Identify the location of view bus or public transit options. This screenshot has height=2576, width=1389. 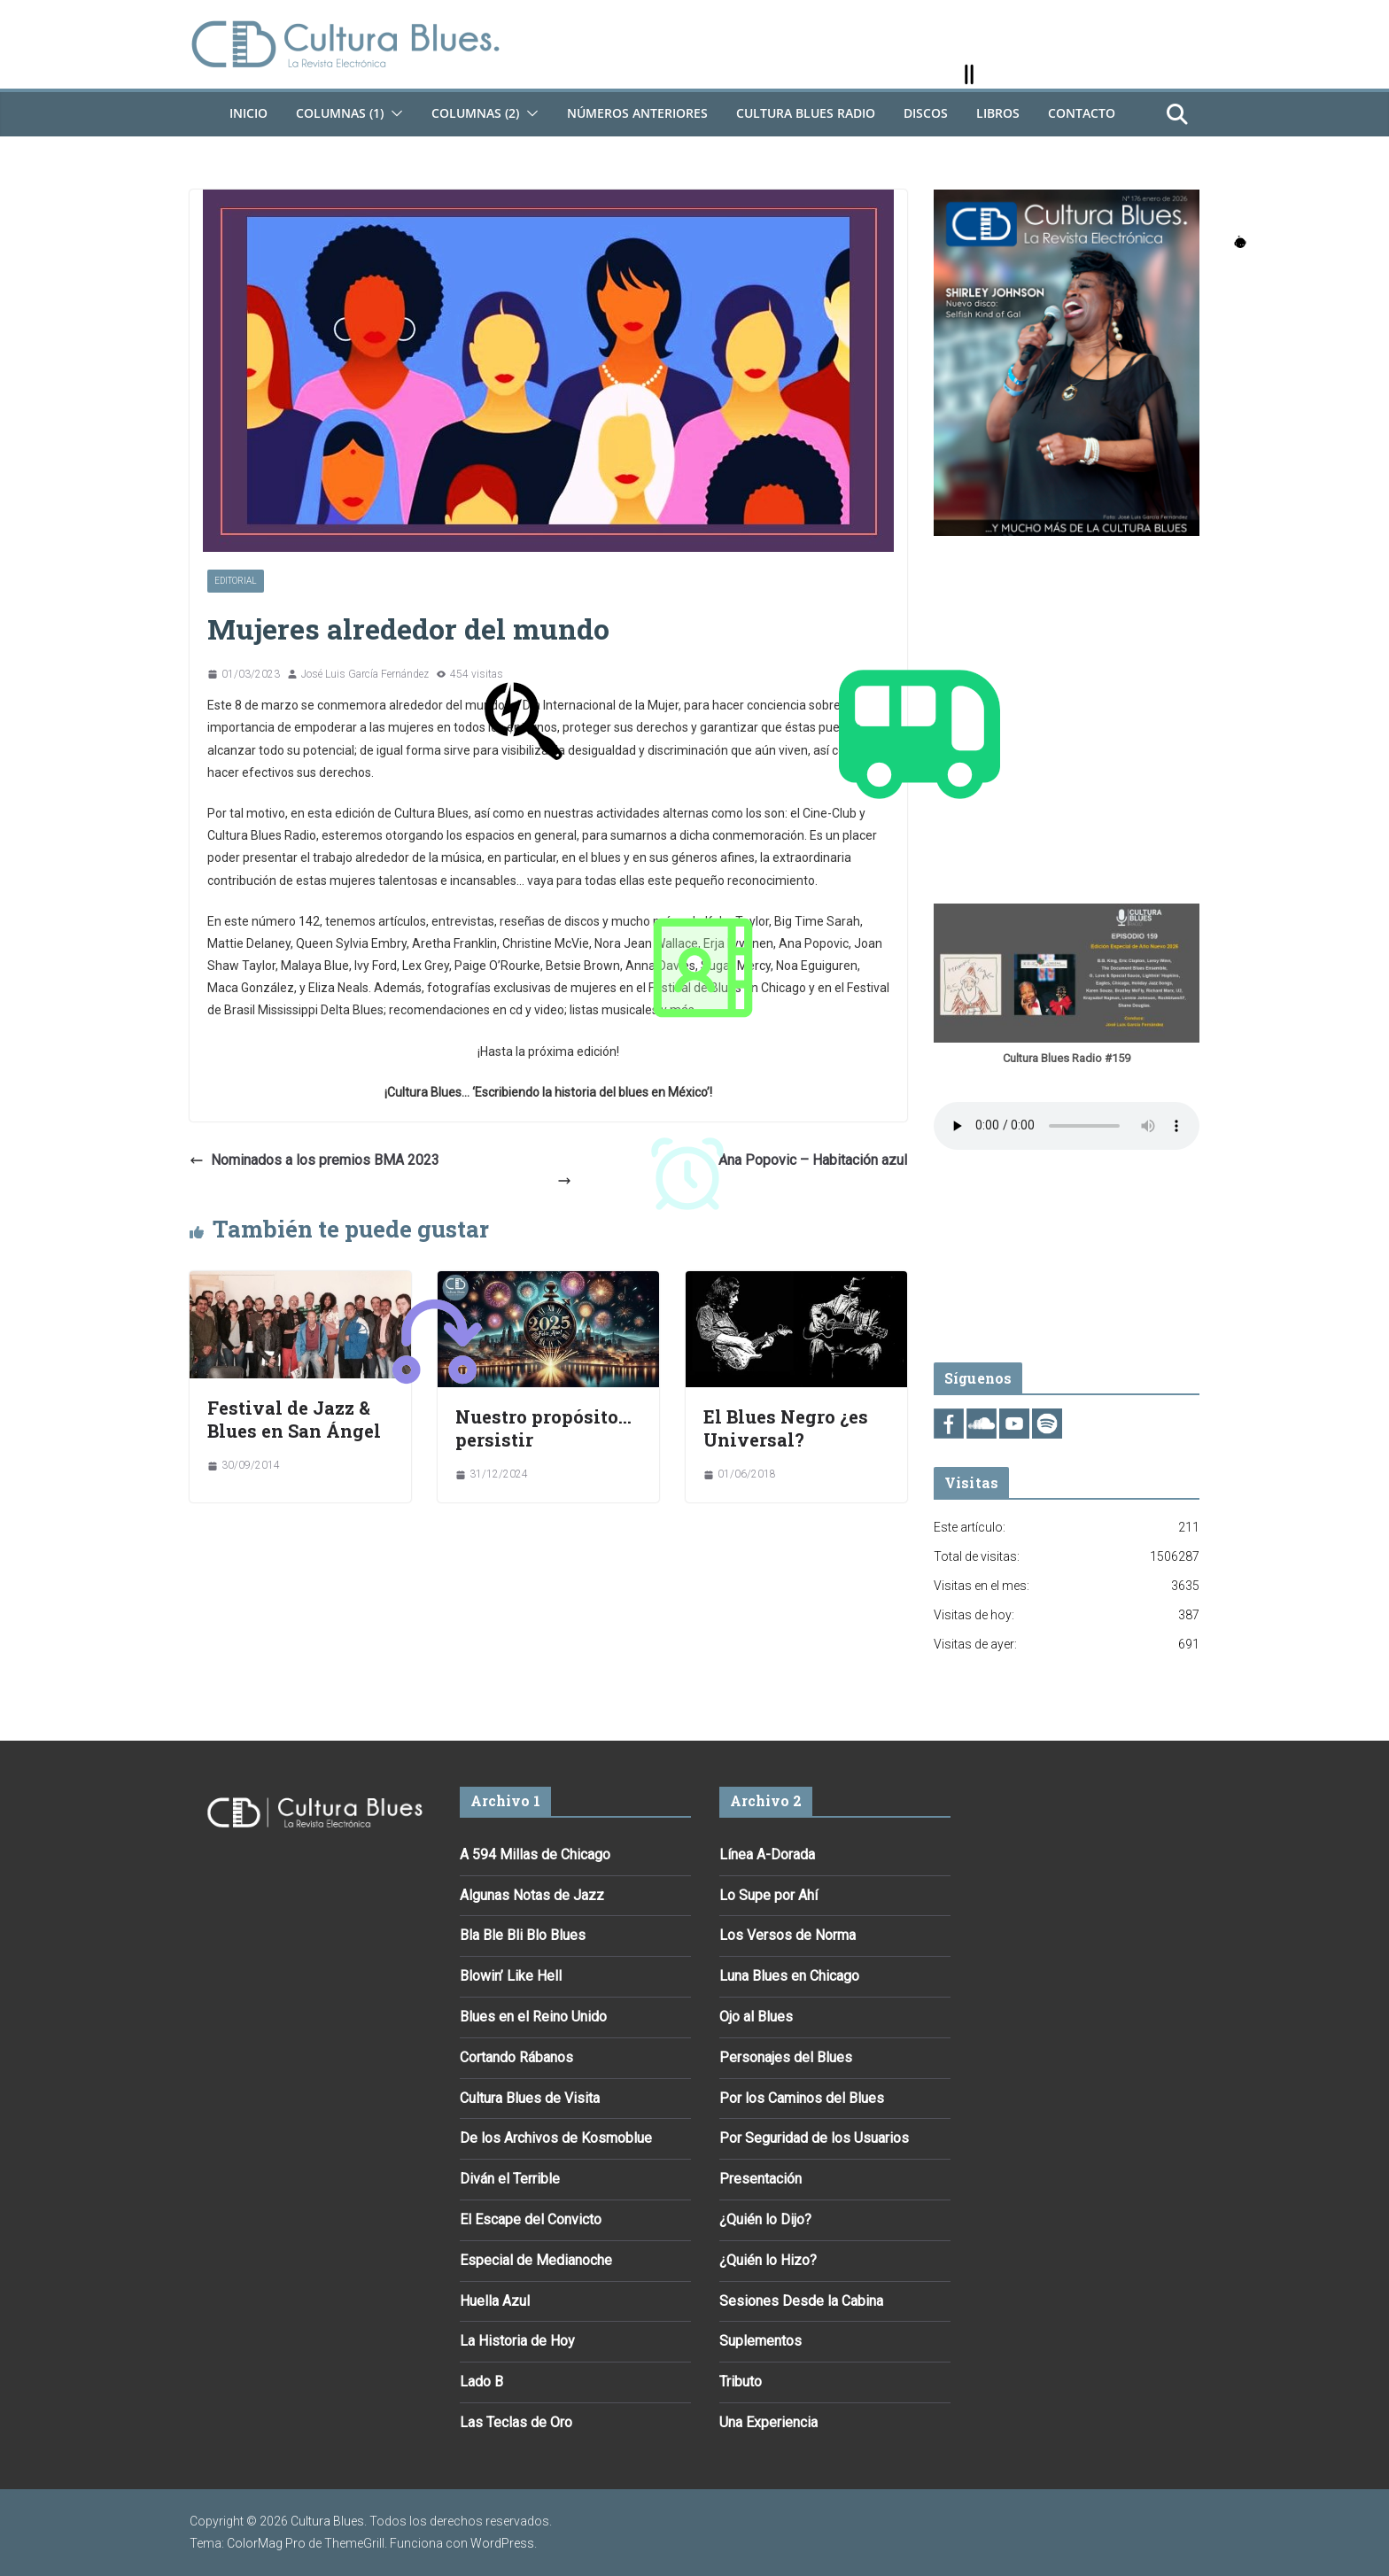
(920, 734).